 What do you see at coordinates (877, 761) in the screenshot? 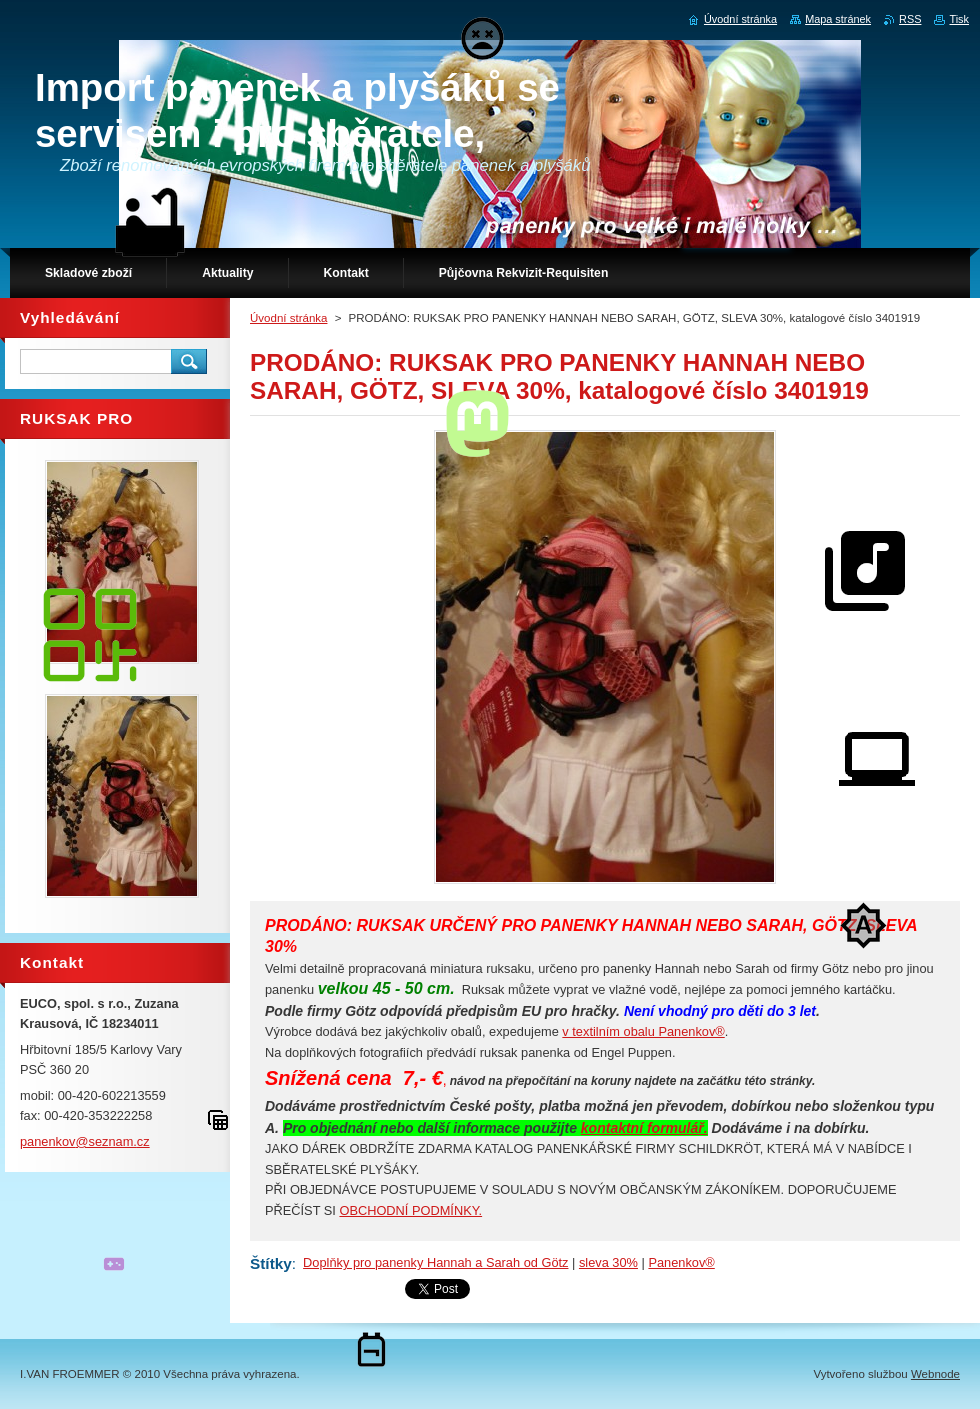
I see `access windows laptop or PC settings` at bounding box center [877, 761].